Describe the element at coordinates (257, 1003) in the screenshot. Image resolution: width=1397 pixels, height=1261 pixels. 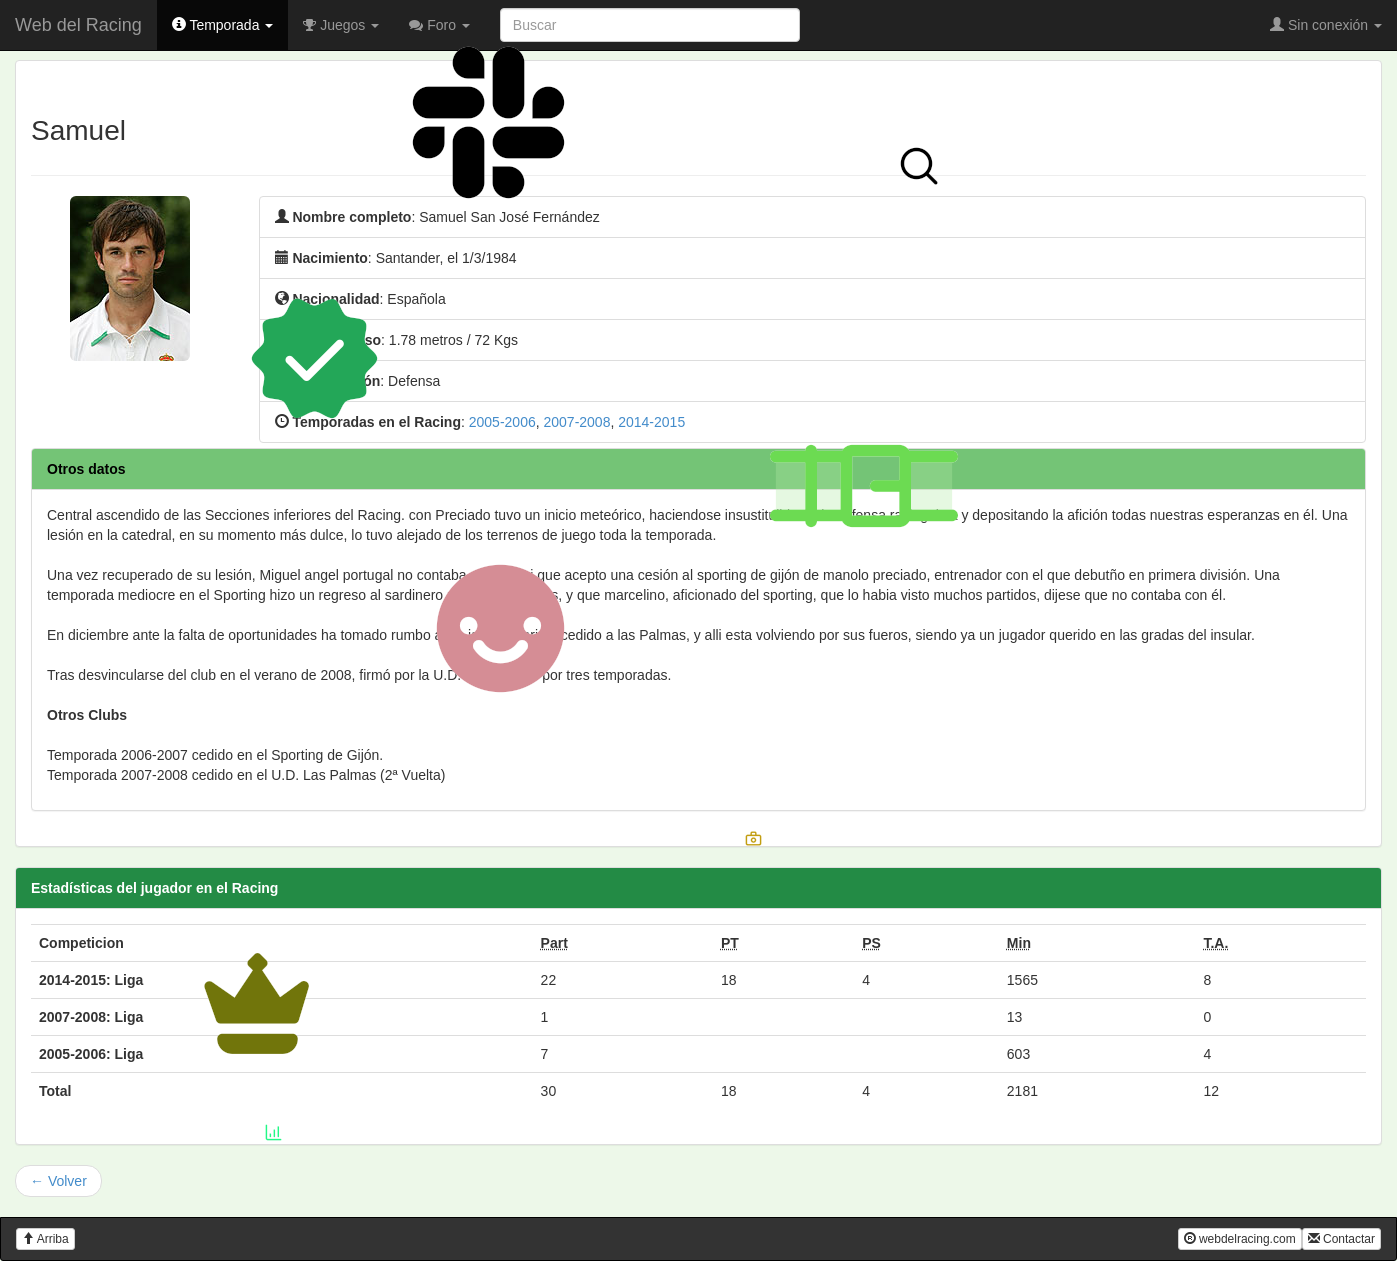
I see `indicates server owner status` at that location.